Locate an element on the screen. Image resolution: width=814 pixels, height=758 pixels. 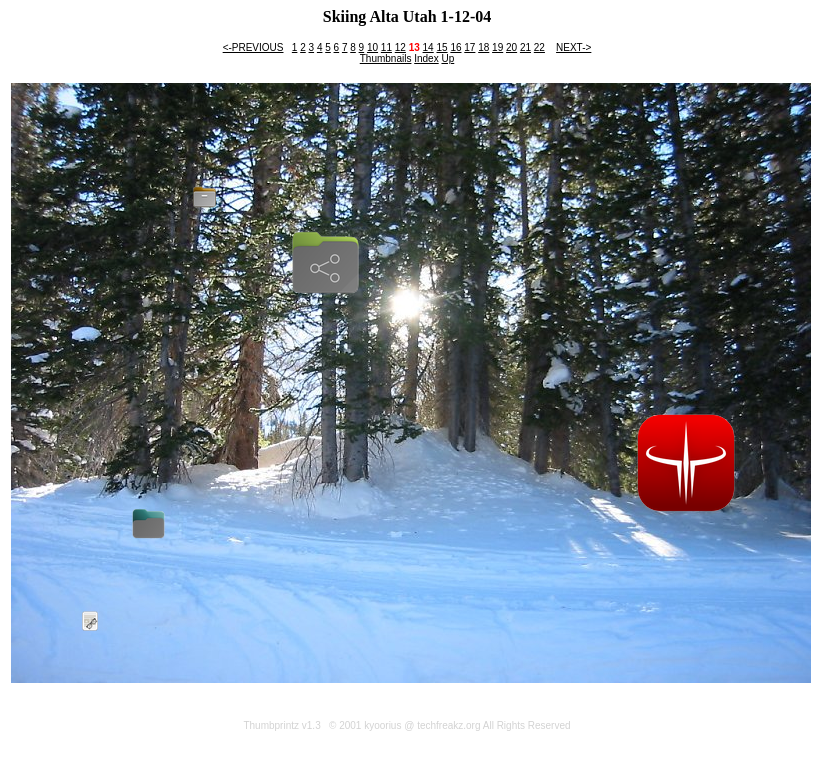
open file manager application is located at coordinates (204, 196).